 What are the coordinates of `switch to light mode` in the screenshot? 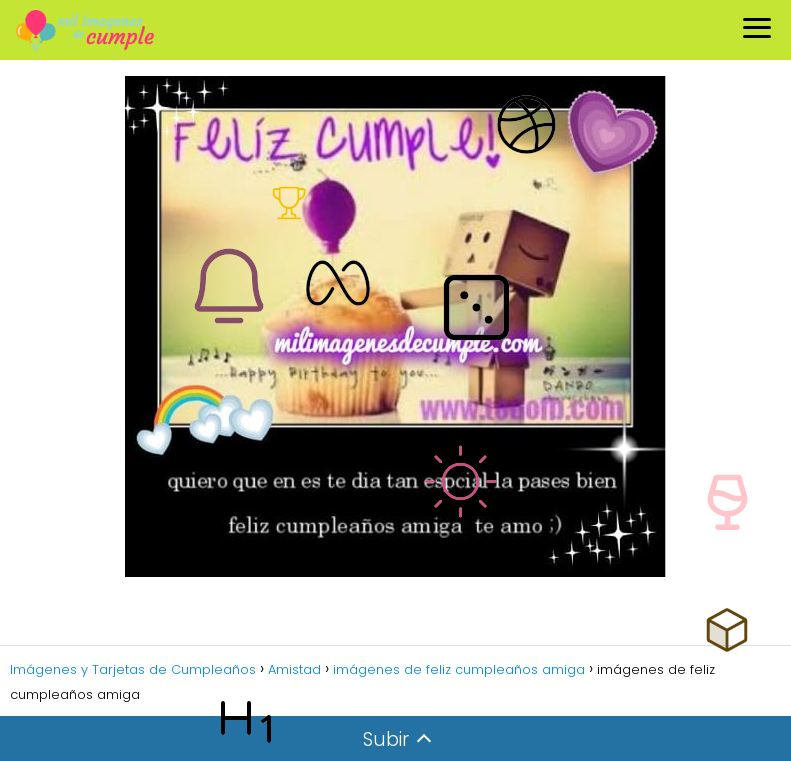 It's located at (460, 481).